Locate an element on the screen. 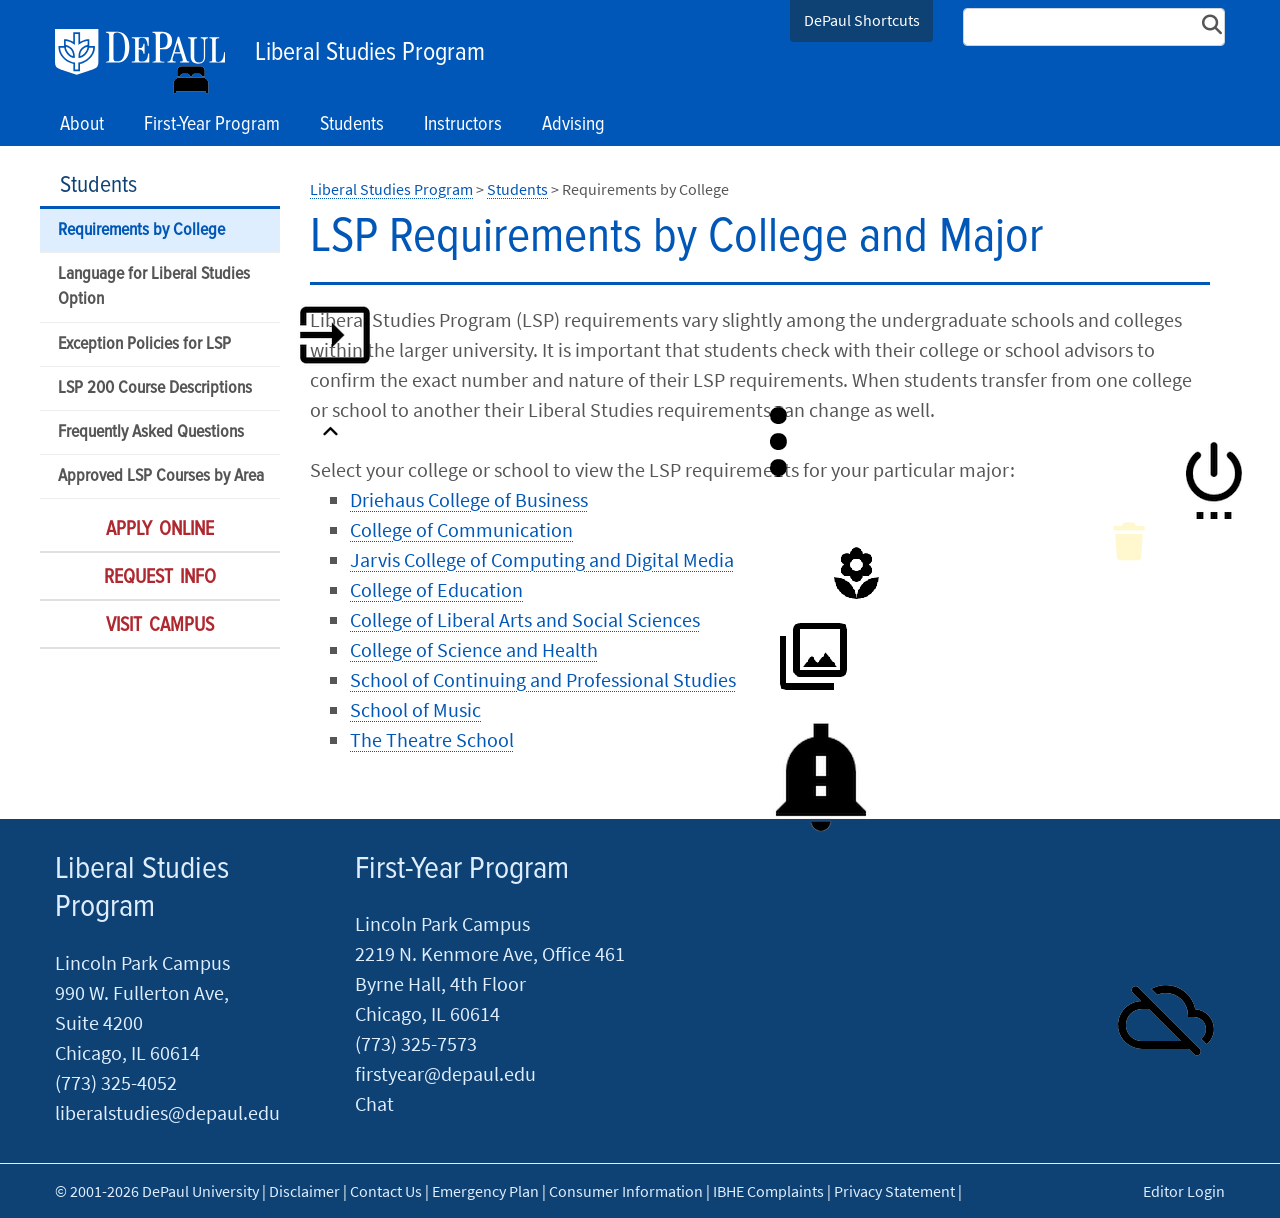 Image resolution: width=1280 pixels, height=1218 pixels. input or import data into the current view is located at coordinates (335, 335).